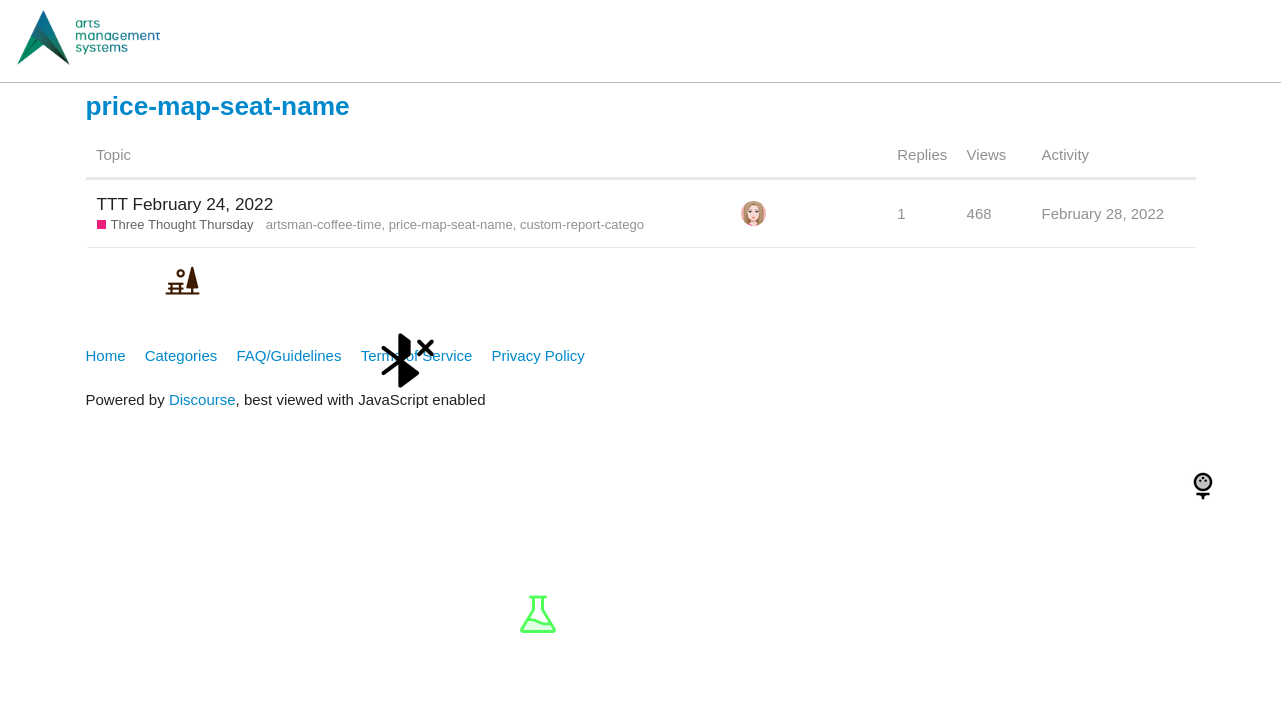 The height and width of the screenshot is (720, 1281). I want to click on bluetooth connection disabled or unavailable, so click(404, 360).